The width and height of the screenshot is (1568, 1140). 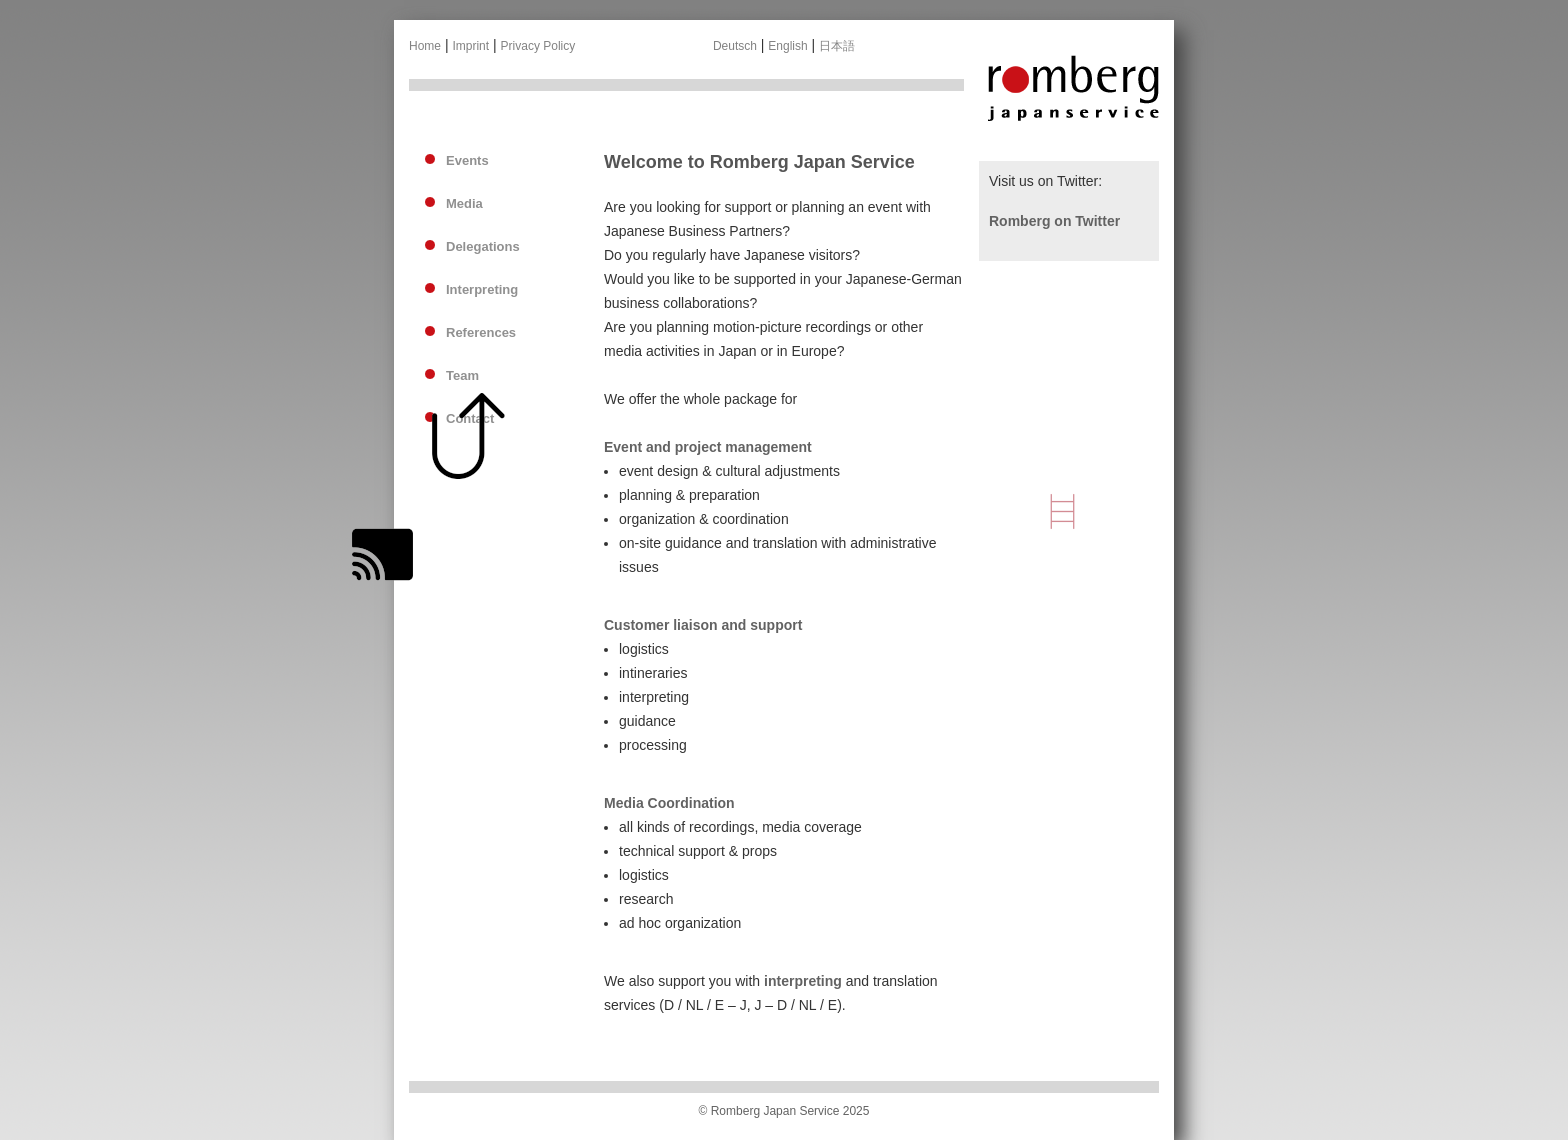 I want to click on access step-by-step instructions or tutorial, so click(x=1062, y=511).